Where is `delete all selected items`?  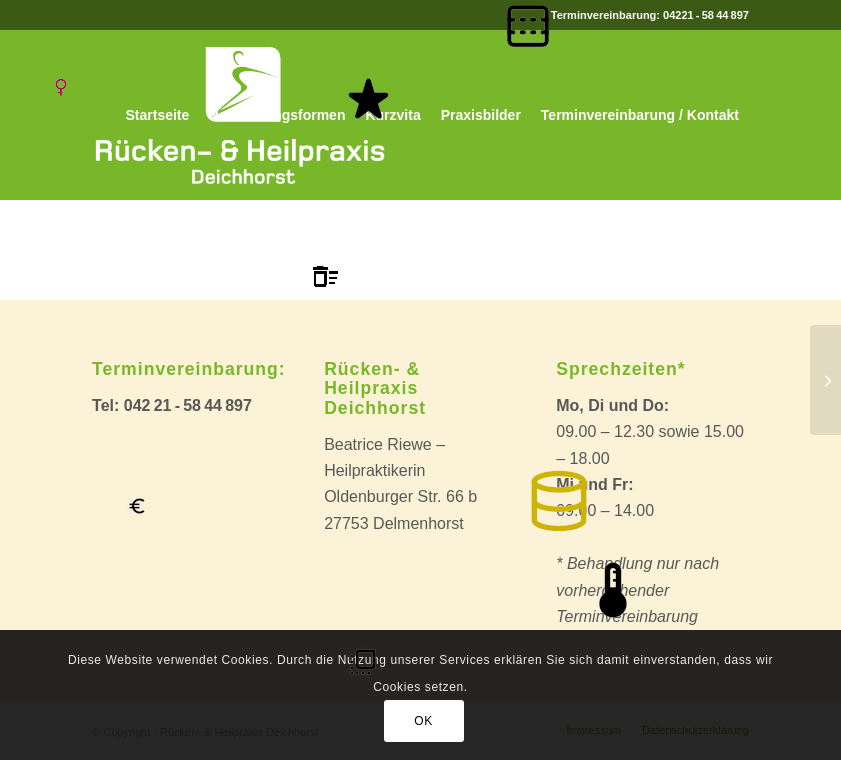
delete all selected items is located at coordinates (325, 276).